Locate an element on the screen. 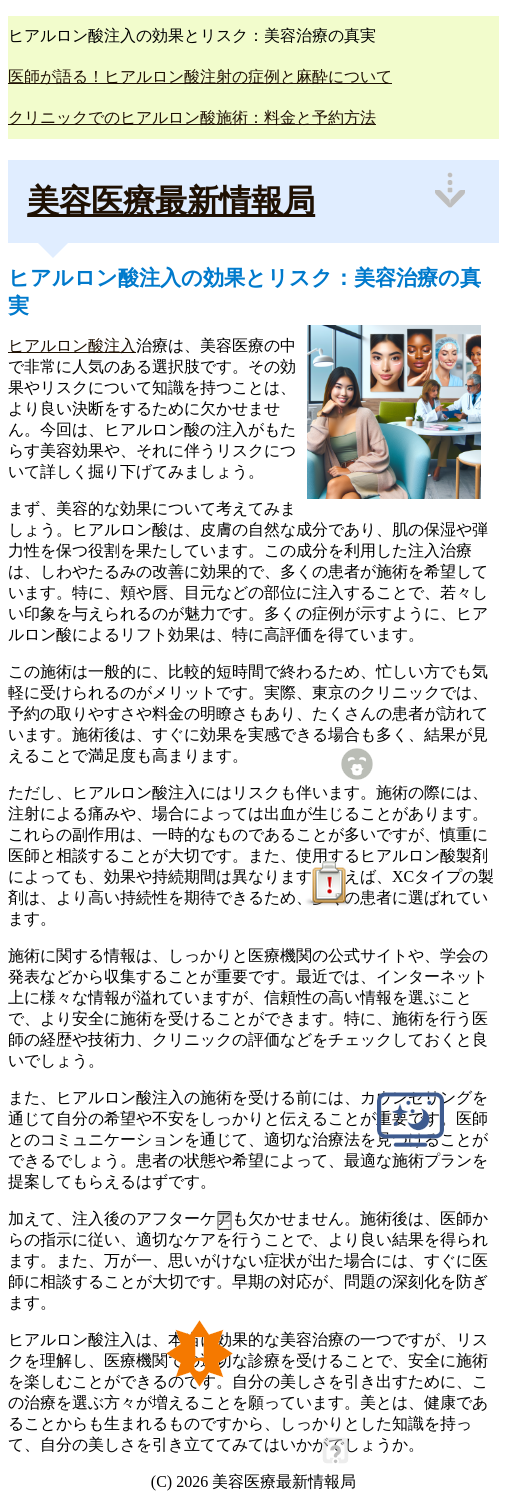 The height and width of the screenshot is (1501, 507). indicates a task is due or overdue is located at coordinates (328, 882).